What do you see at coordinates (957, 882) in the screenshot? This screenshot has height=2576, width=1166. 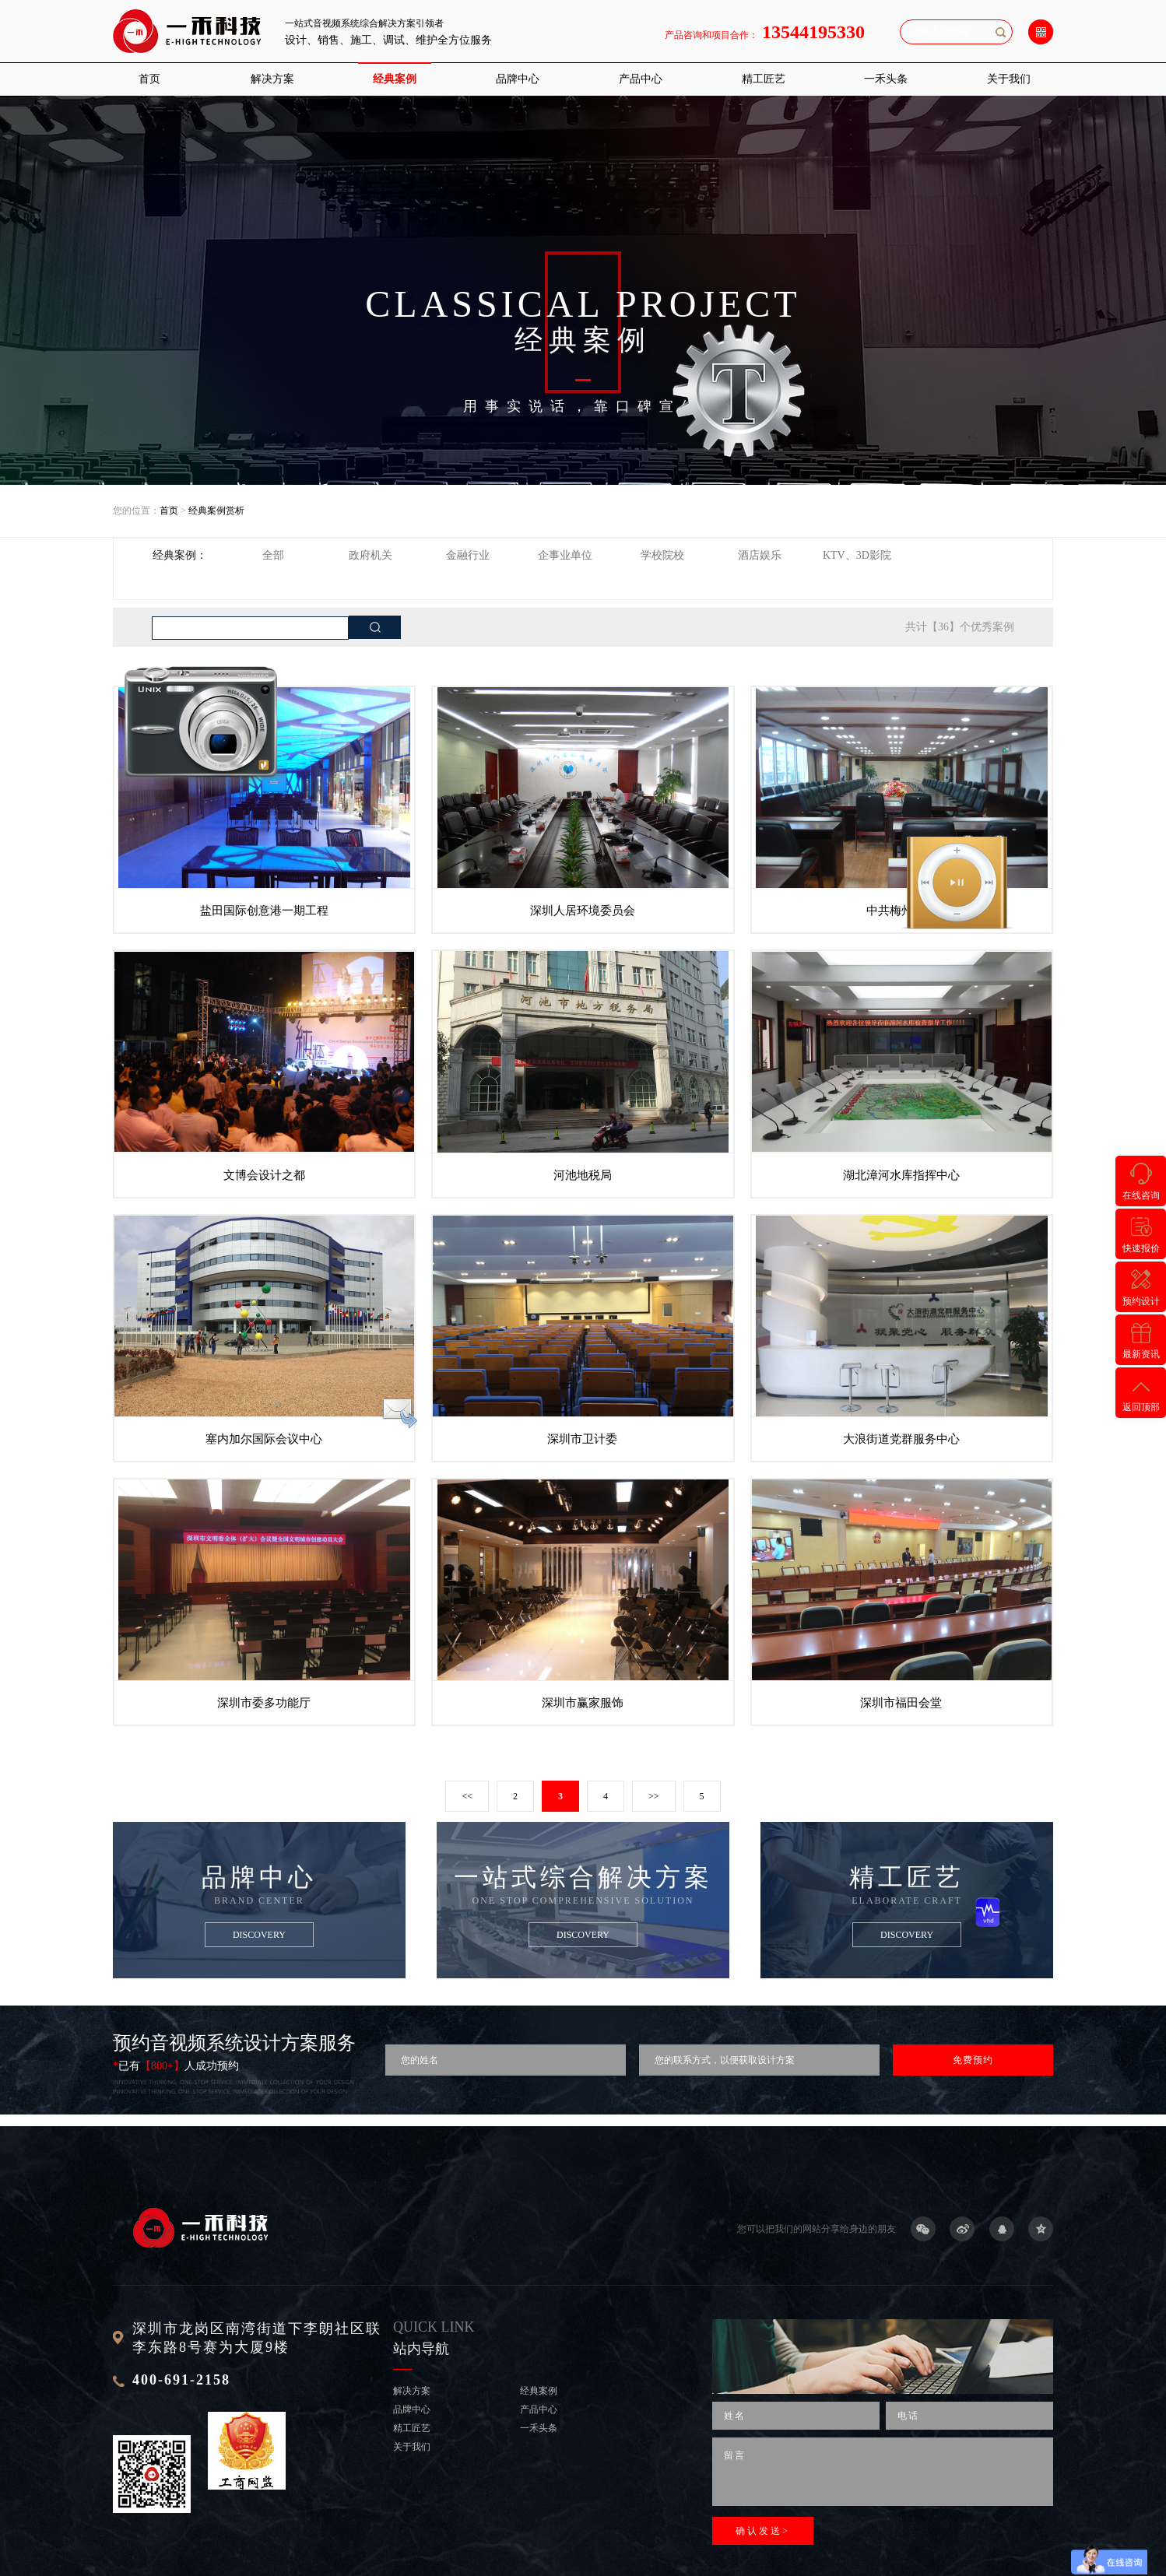 I see `iPod shuffle device in orange` at bounding box center [957, 882].